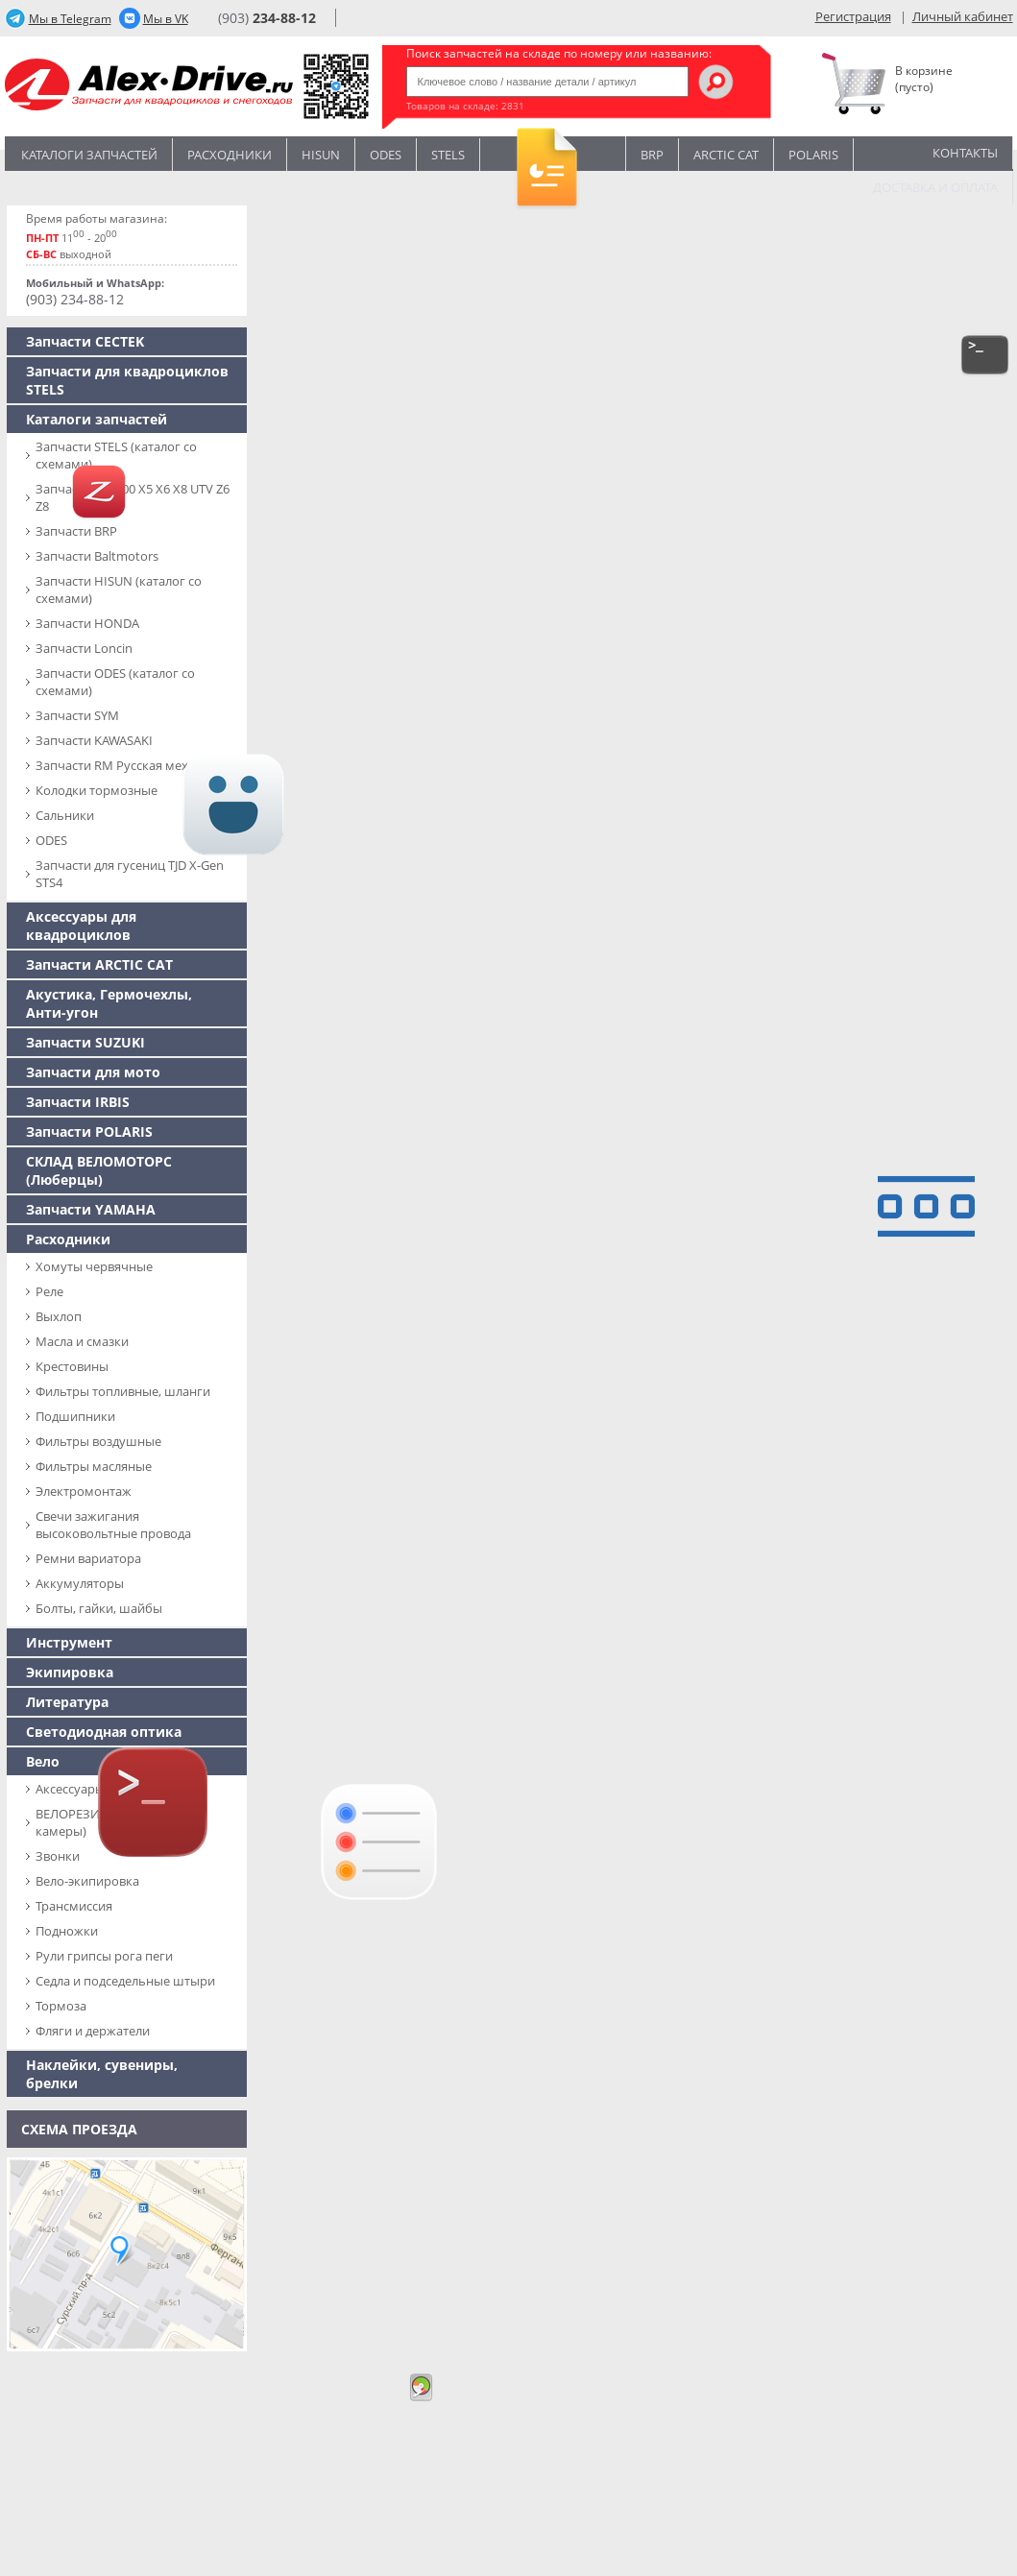 This screenshot has width=1017, height=2576. I want to click on open gparted disk partition editor, so click(421, 2387).